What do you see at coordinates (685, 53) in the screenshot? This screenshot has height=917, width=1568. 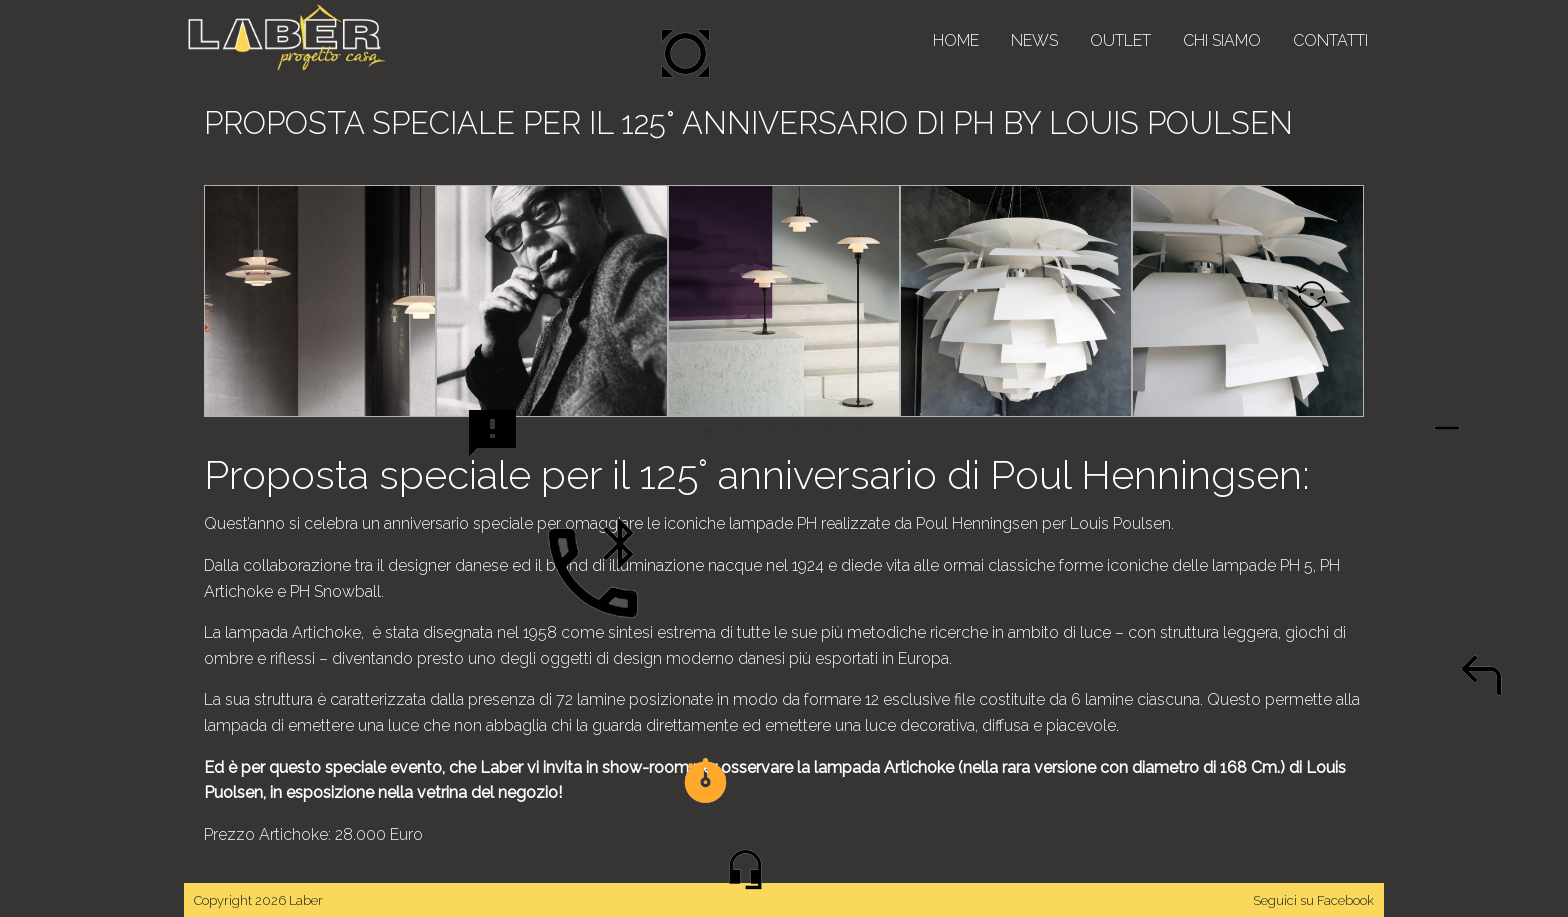 I see `expand content to fill available space` at bounding box center [685, 53].